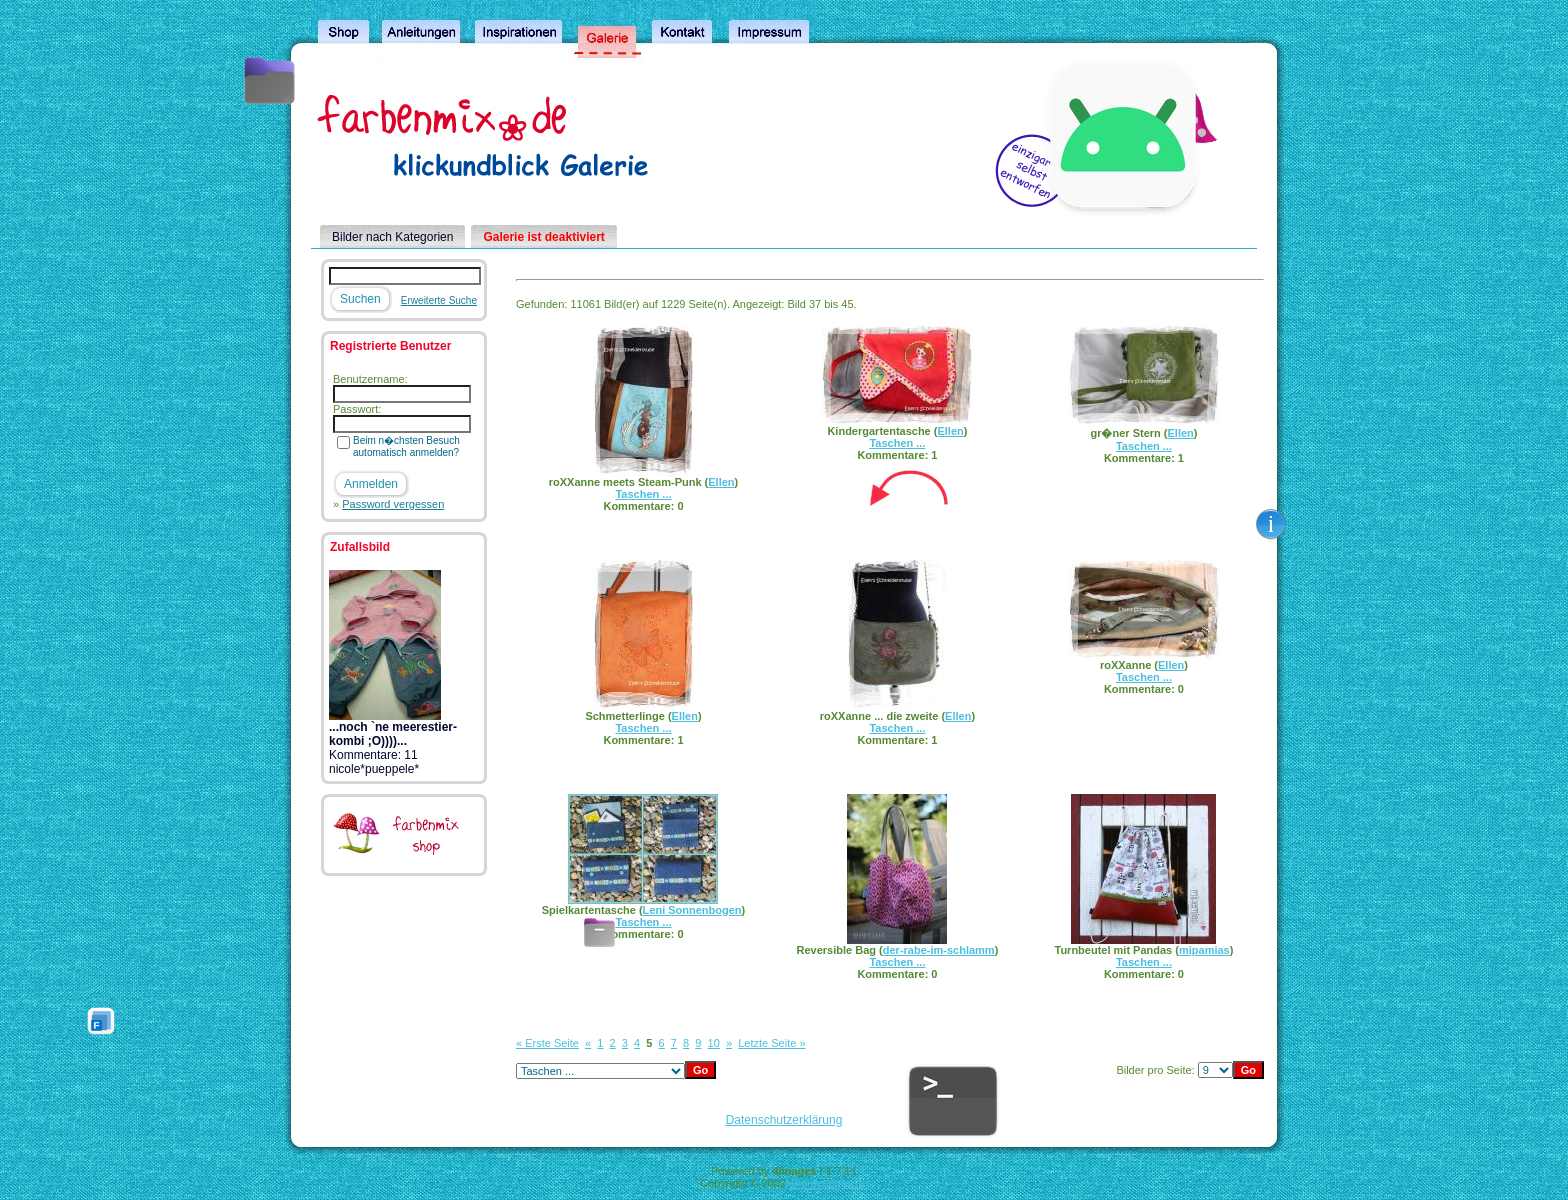 The image size is (1568, 1200). What do you see at coordinates (269, 80) in the screenshot?
I see `an open folder in the file system` at bounding box center [269, 80].